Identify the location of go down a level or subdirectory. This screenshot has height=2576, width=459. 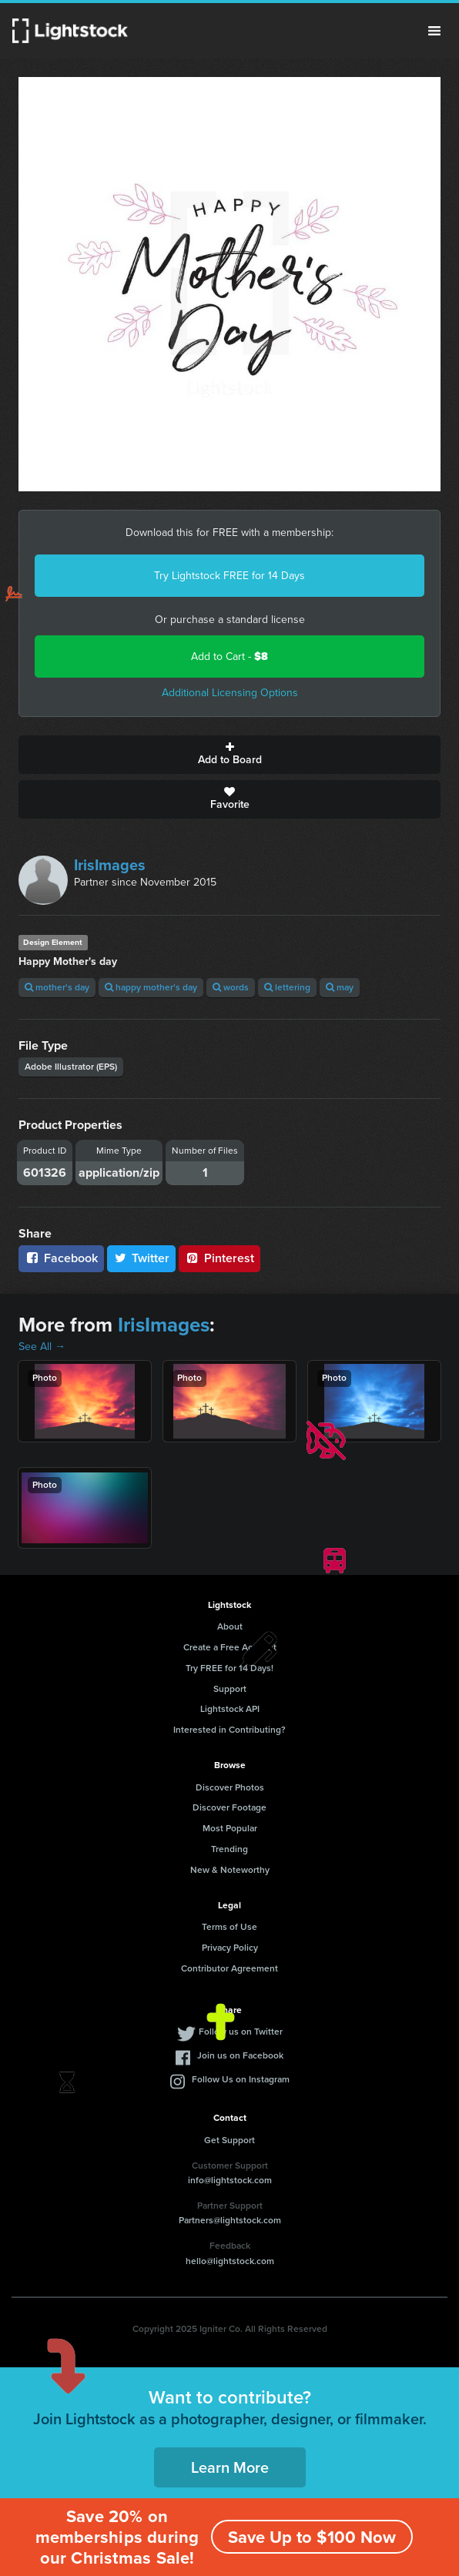
(68, 2366).